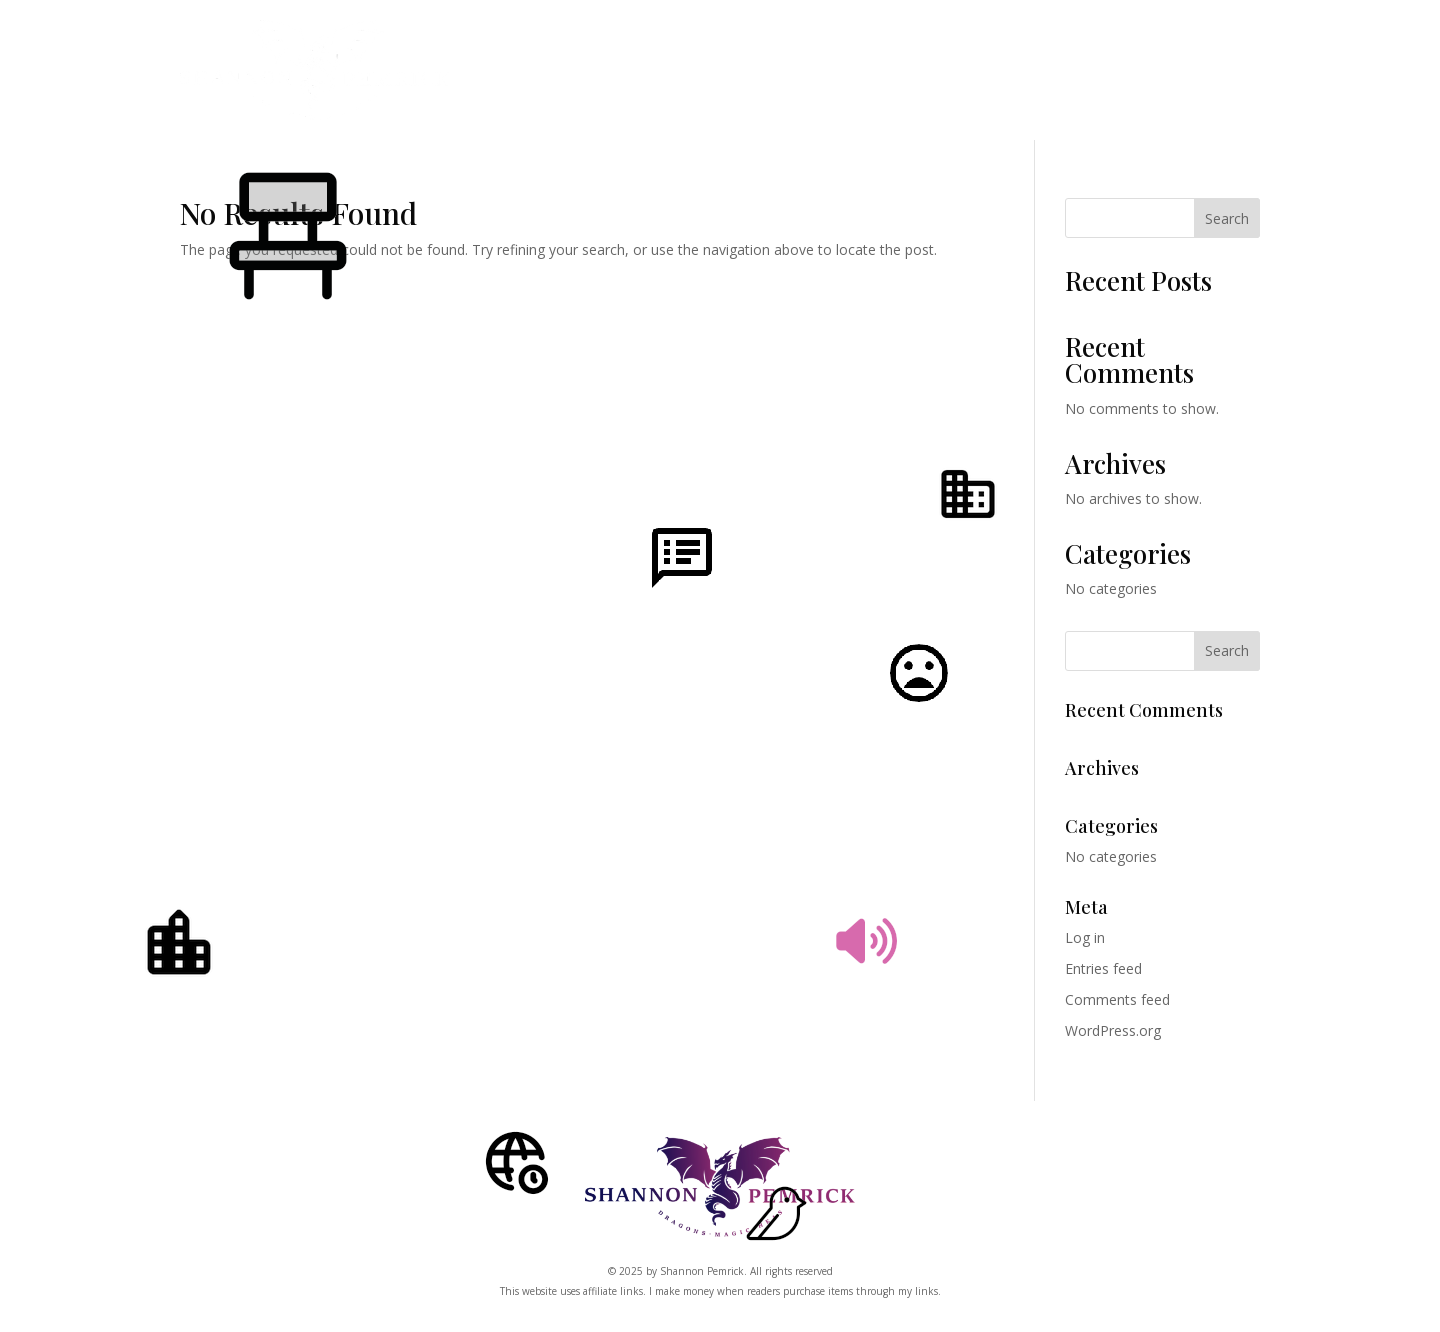 Image resolution: width=1440 pixels, height=1332 pixels. Describe the element at coordinates (515, 1161) in the screenshot. I see `set or change timezone preferences` at that location.